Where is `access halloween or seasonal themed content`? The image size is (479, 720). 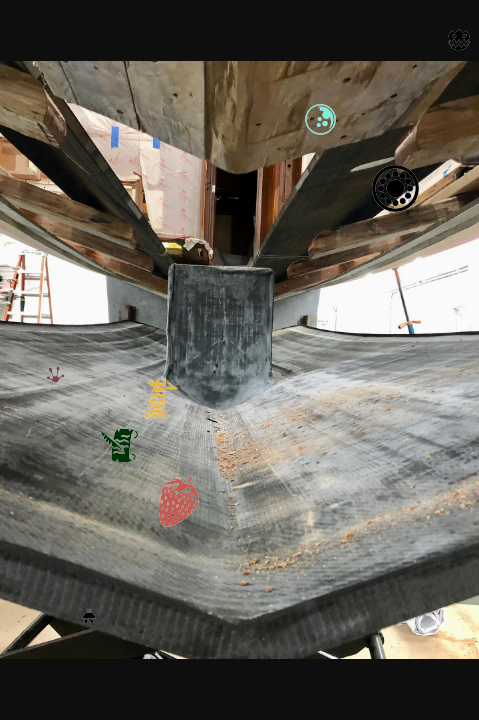 access halloween or seasonal themed content is located at coordinates (459, 40).